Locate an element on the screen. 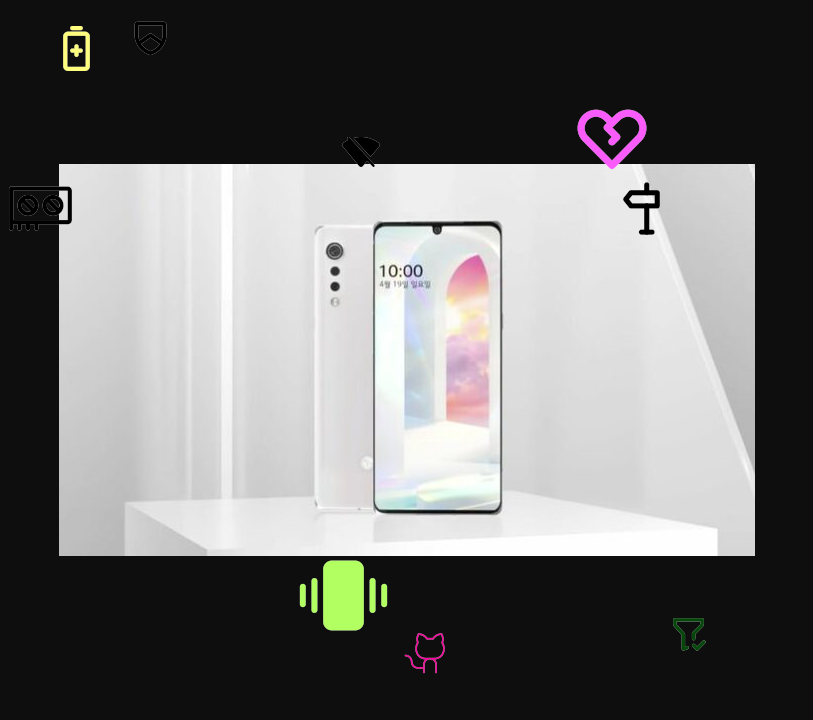 This screenshot has width=813, height=720. add or extend battery life is located at coordinates (76, 48).